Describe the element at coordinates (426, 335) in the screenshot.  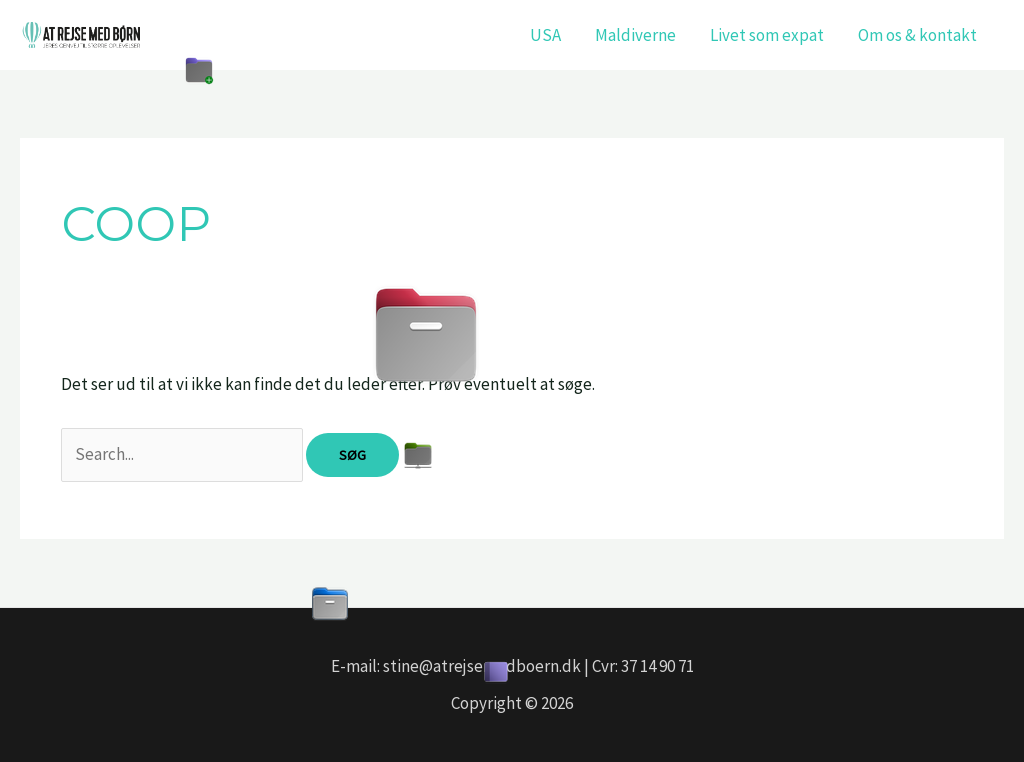
I see `open the file manager application` at that location.